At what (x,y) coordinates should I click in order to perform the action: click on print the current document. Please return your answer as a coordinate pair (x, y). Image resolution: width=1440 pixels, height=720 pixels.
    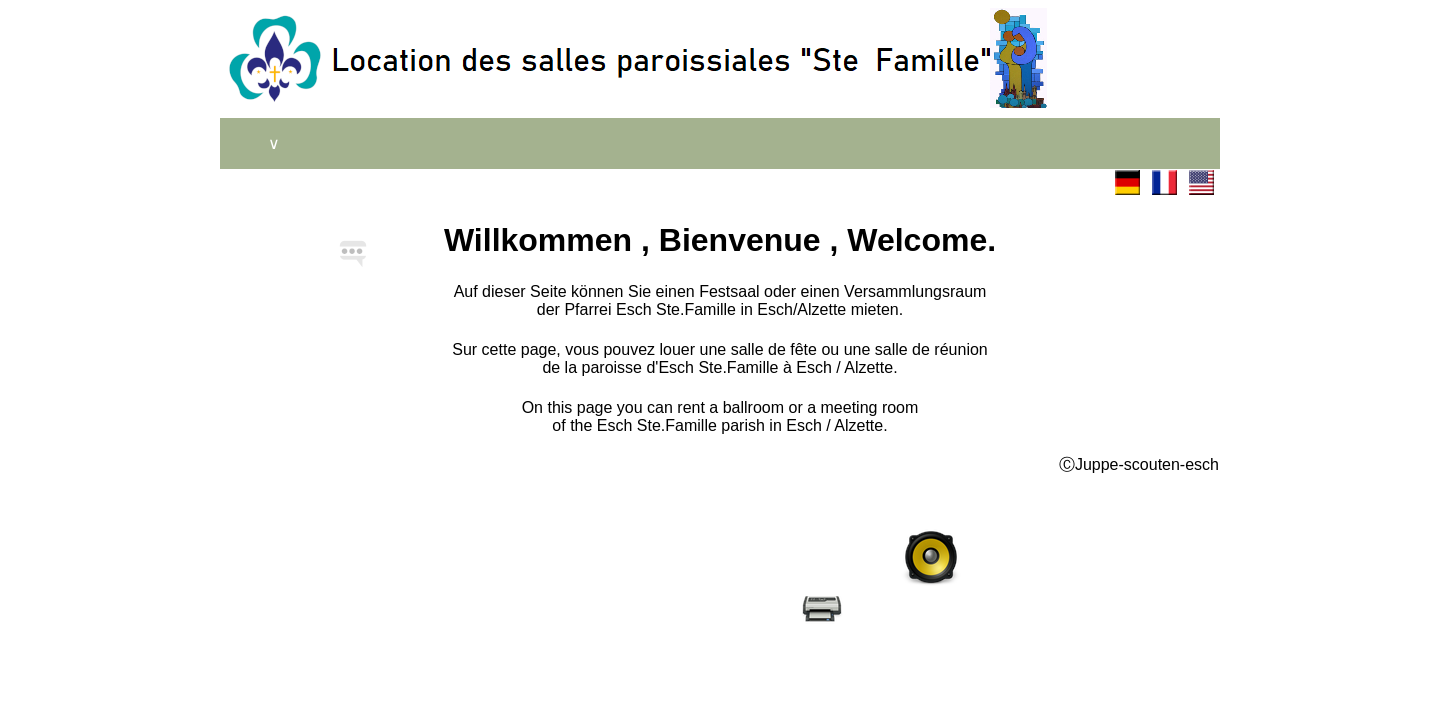
    Looking at the image, I should click on (822, 608).